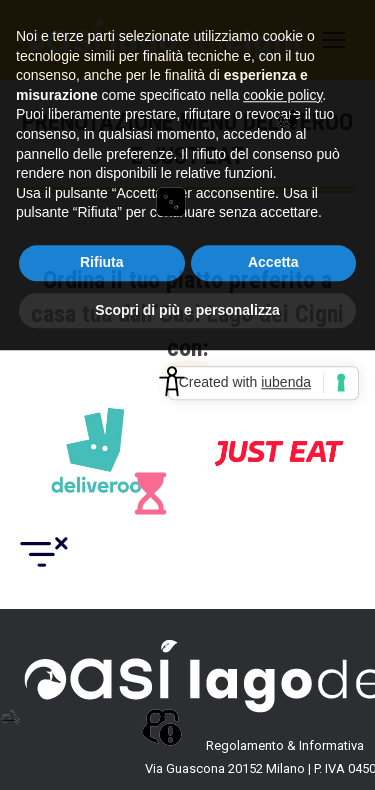  I want to click on indicates a process in progress or loading state, so click(150, 493).